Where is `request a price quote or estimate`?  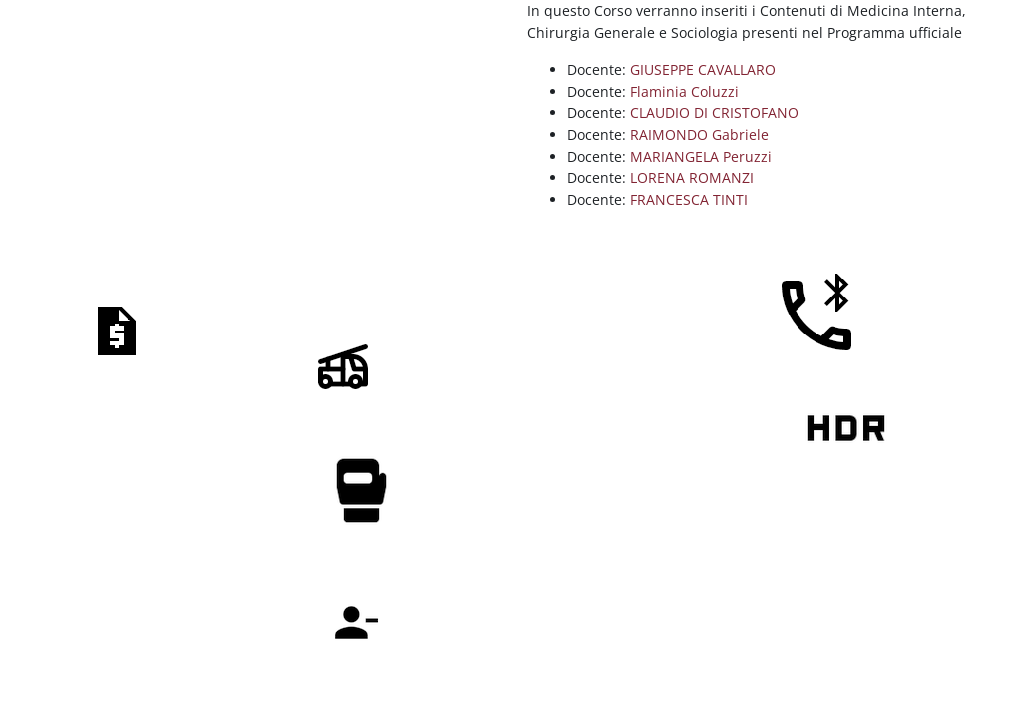
request a price quote or estimate is located at coordinates (117, 331).